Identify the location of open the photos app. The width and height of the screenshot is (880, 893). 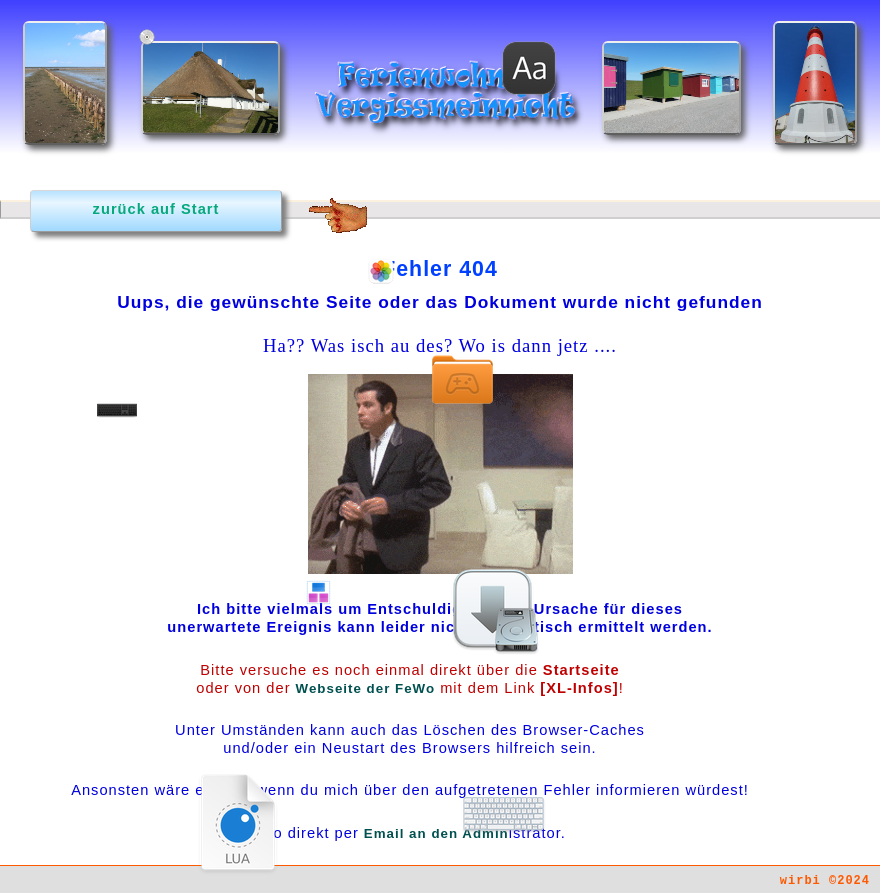
(381, 271).